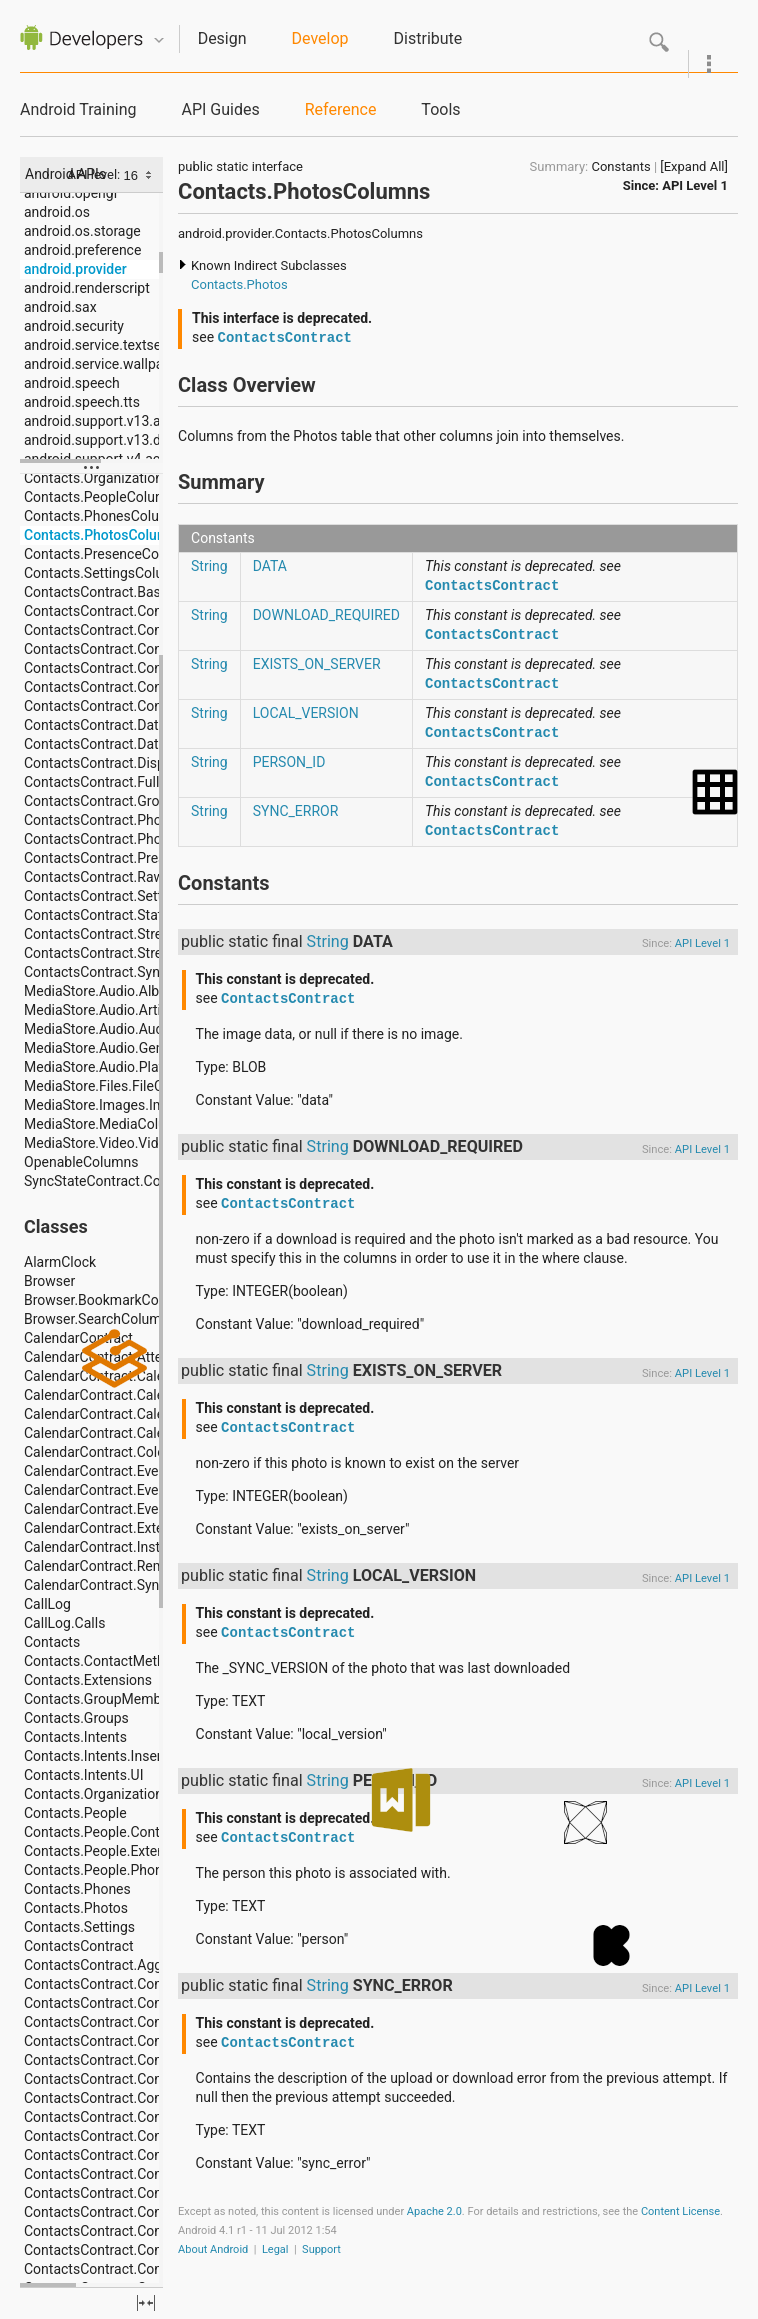  Describe the element at coordinates (585, 1822) in the screenshot. I see `haxe programming language logo` at that location.